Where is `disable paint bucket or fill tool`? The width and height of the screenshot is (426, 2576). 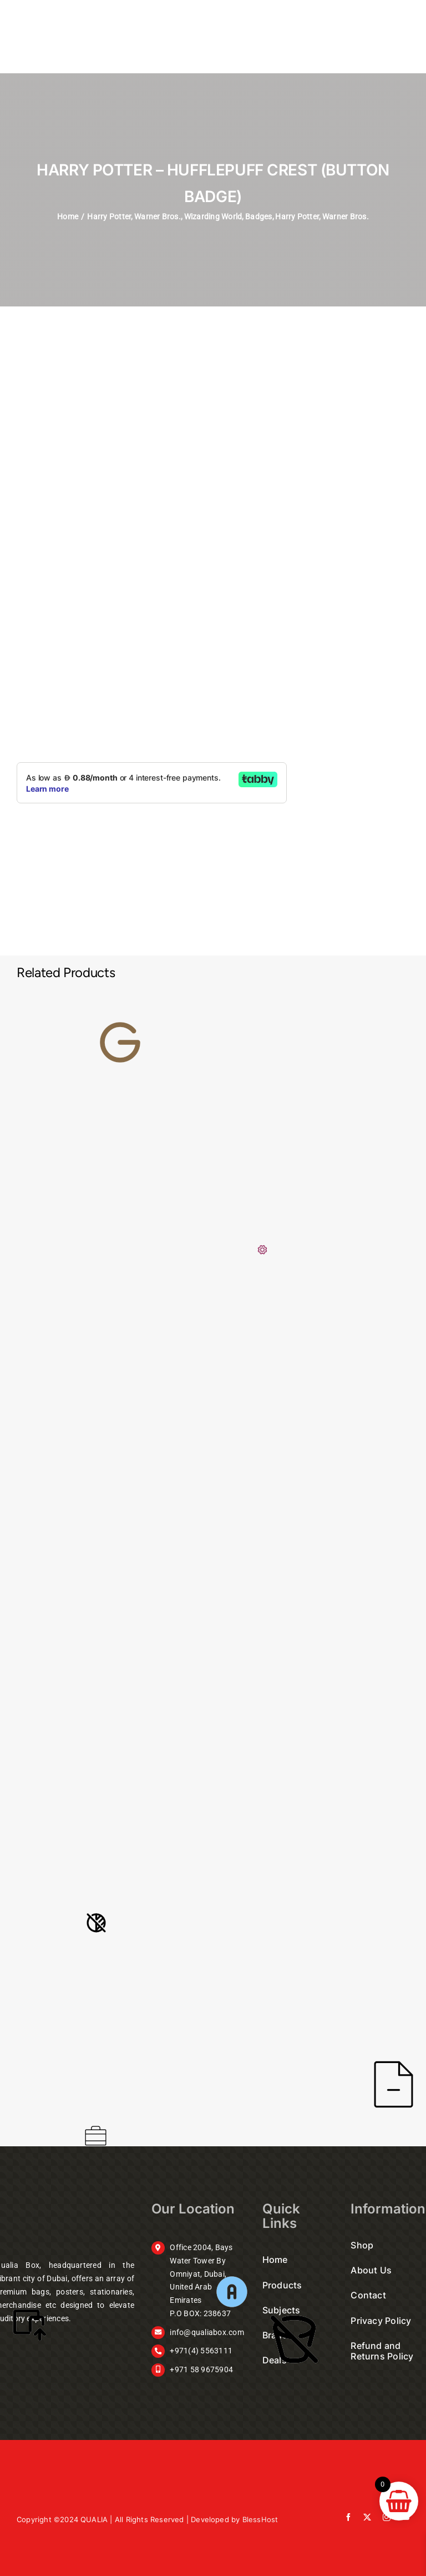 disable paint bucket or fill tool is located at coordinates (294, 2339).